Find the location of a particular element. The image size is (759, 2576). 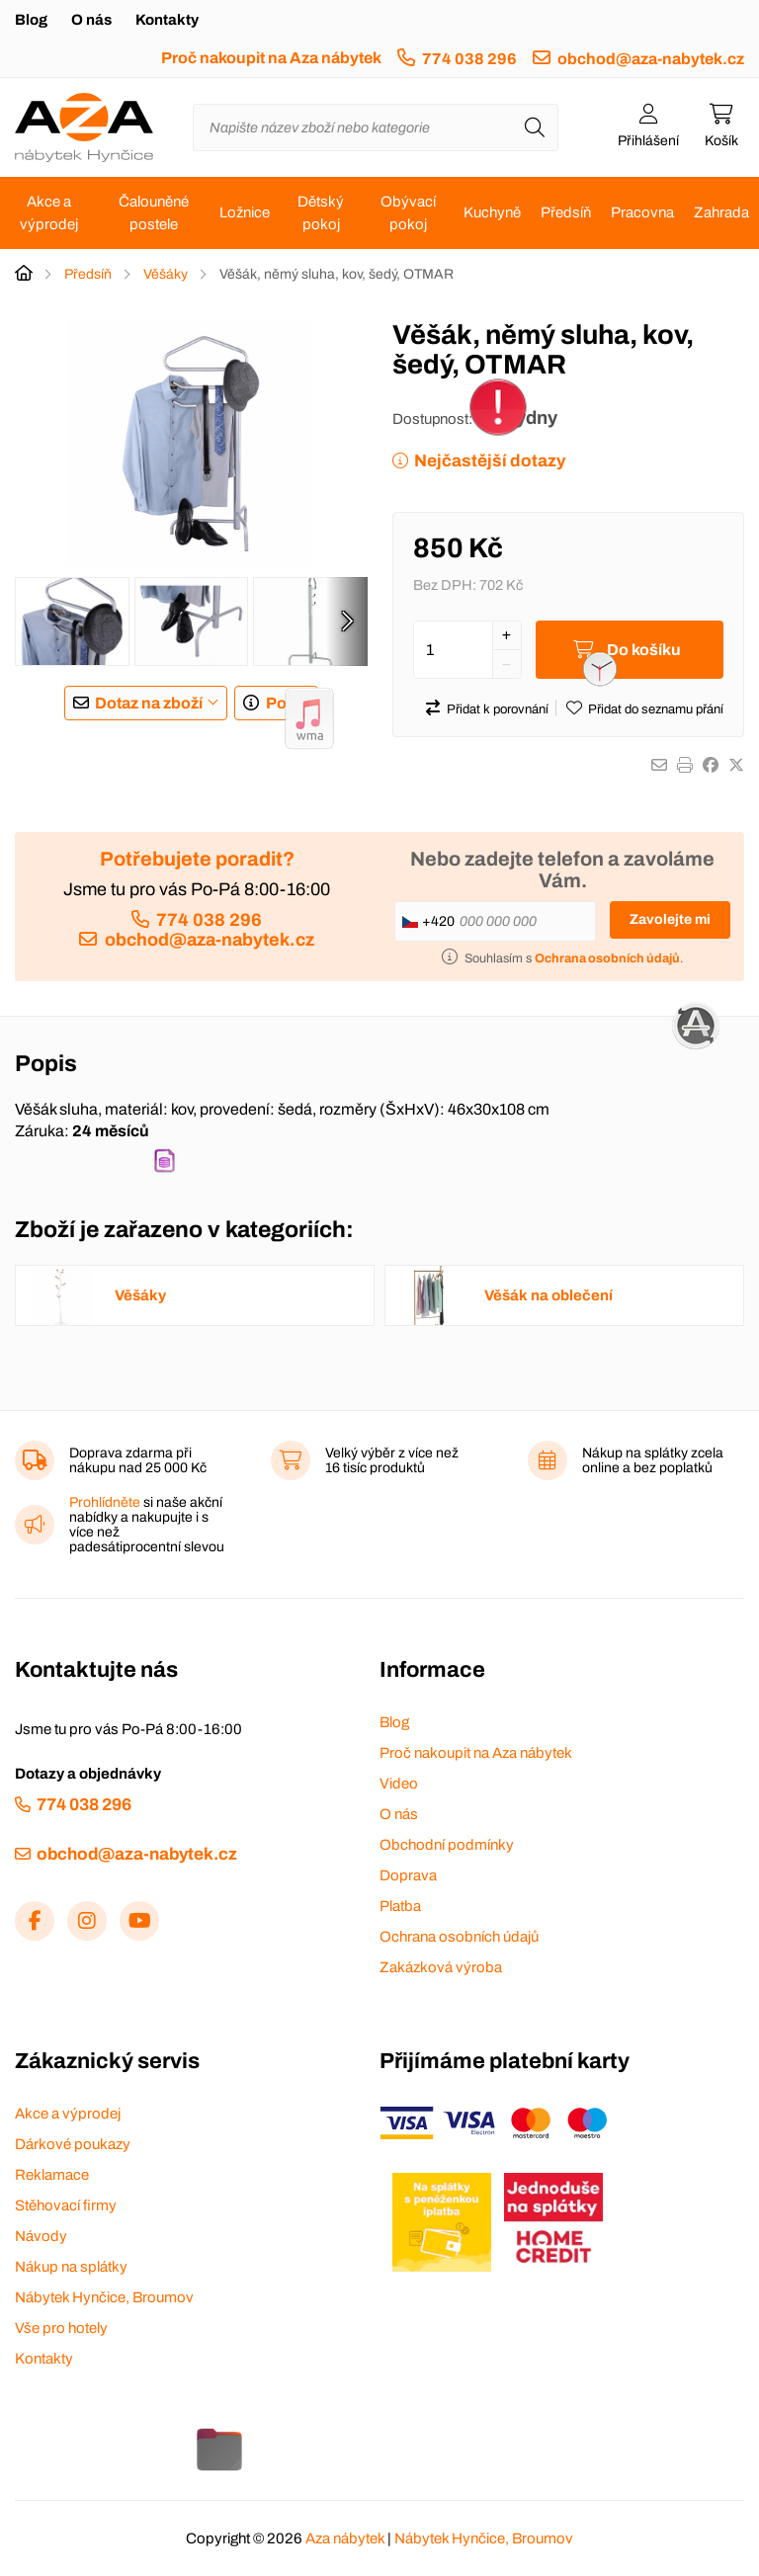

open an opendocument database file is located at coordinates (164, 1160).